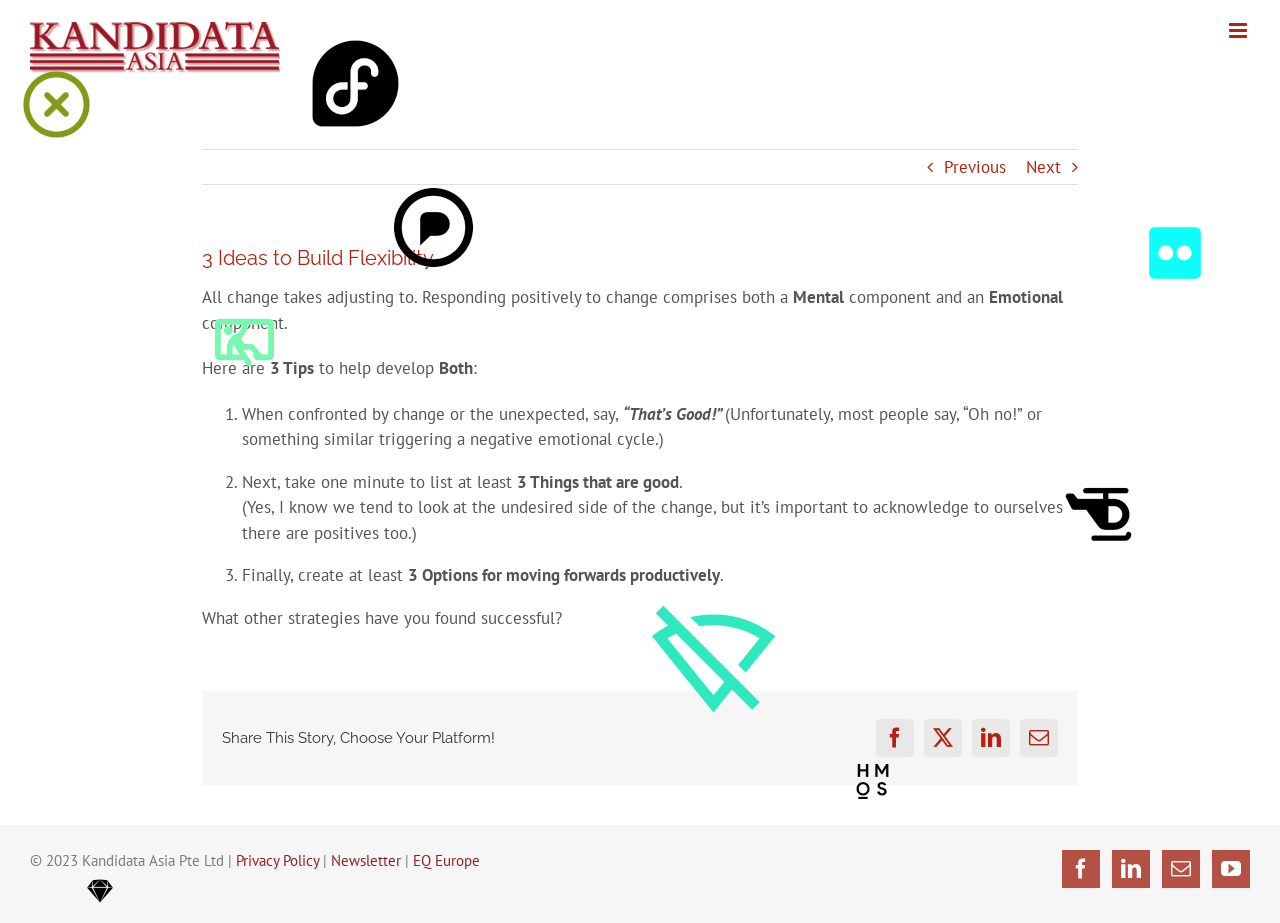 This screenshot has width=1280, height=923. I want to click on indicates wifi is disabled or disconnected, so click(713, 663).